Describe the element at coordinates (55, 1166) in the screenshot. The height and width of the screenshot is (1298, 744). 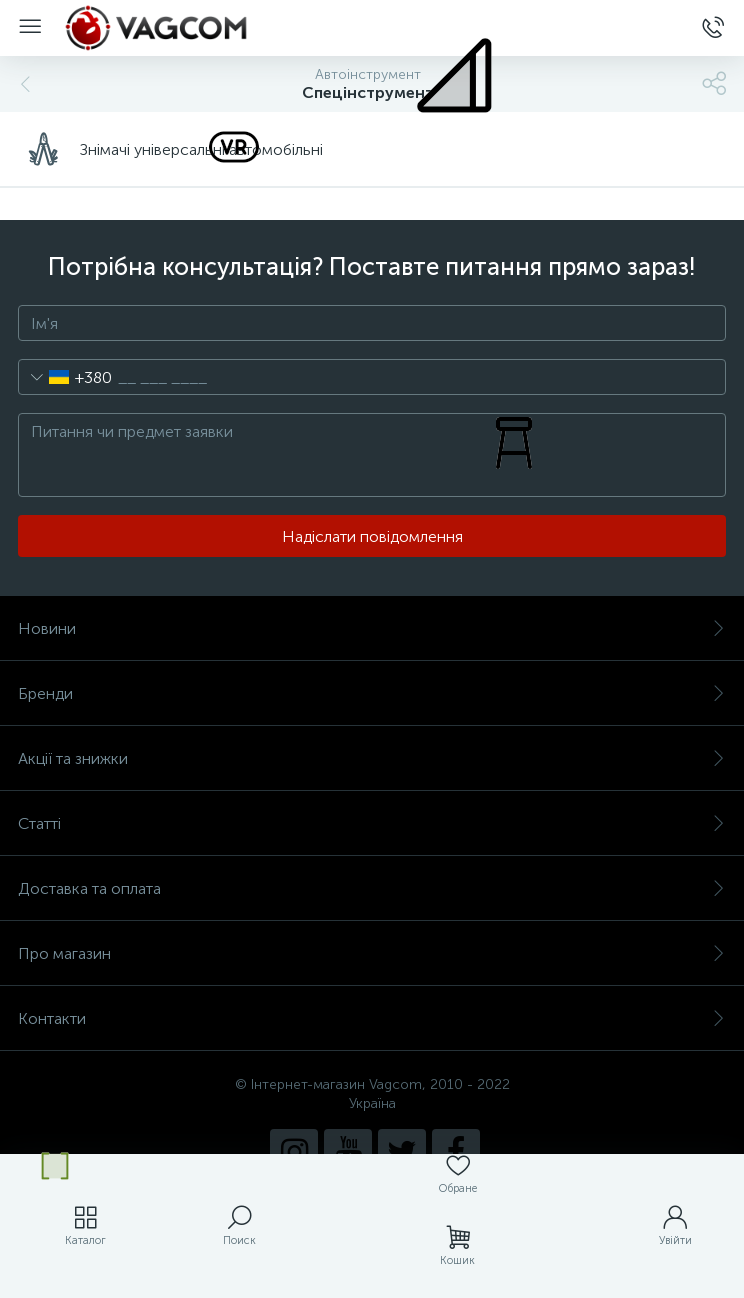
I see `view or edit code snippets` at that location.